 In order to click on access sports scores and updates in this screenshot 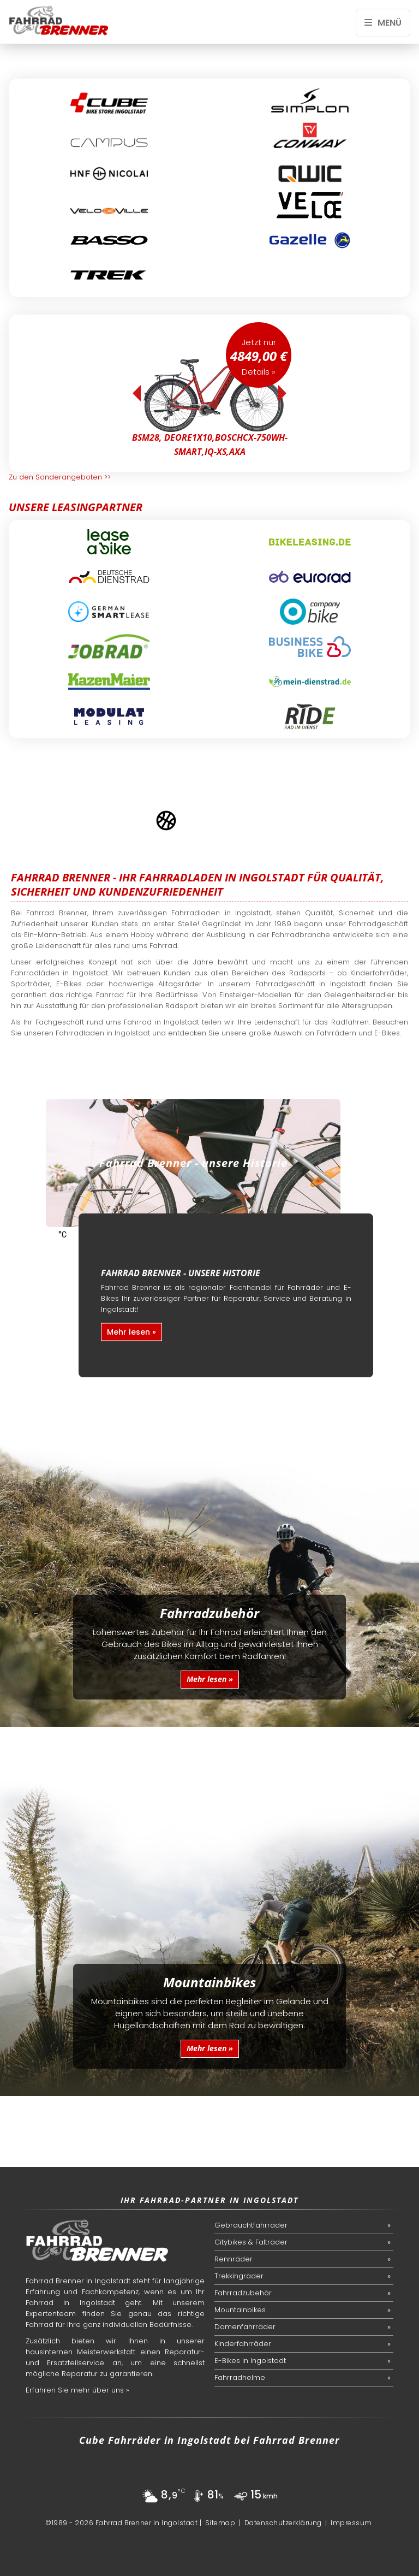, I will do `click(166, 820)`.